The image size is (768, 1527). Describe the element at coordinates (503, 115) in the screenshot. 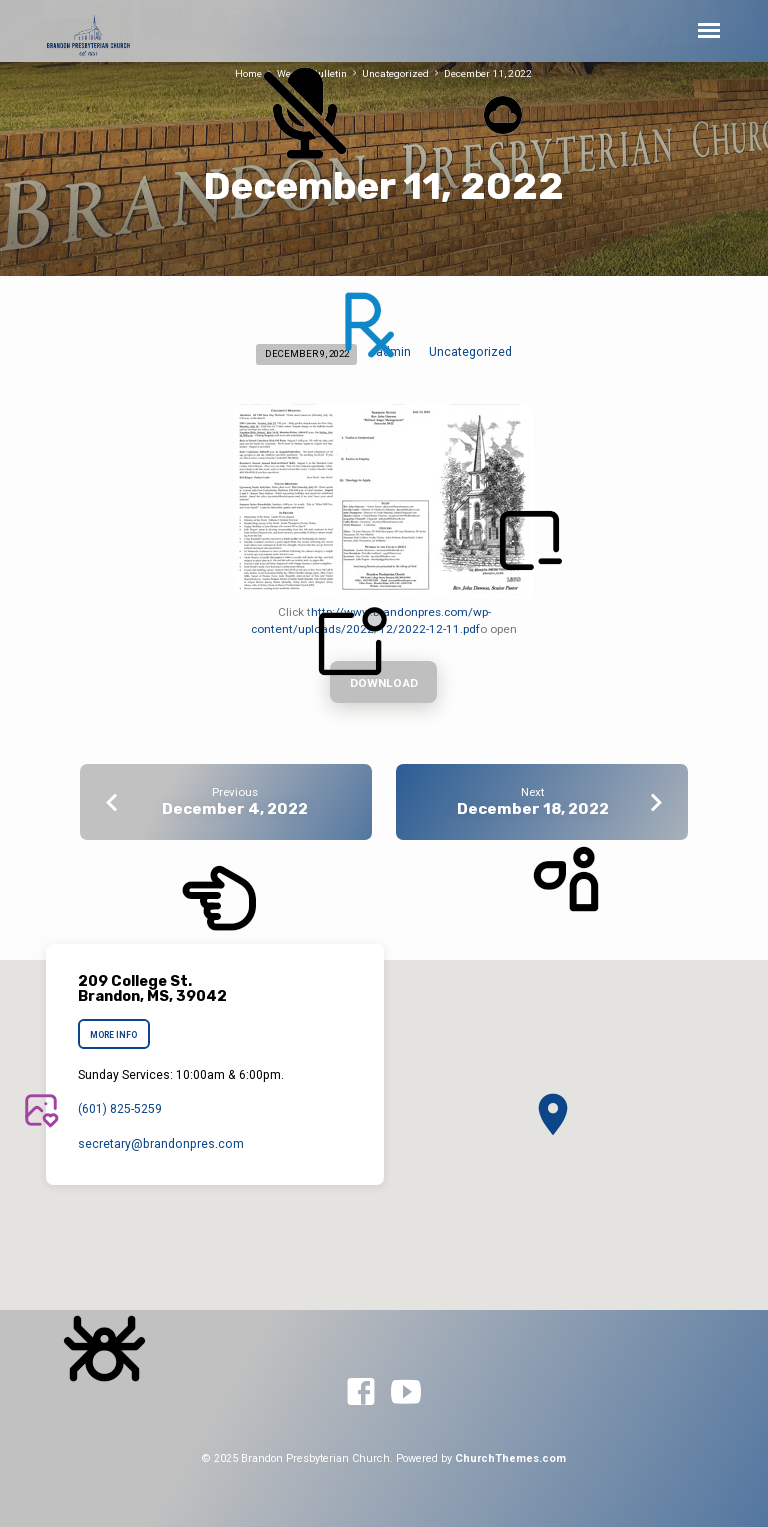

I see `access cloud storage` at that location.